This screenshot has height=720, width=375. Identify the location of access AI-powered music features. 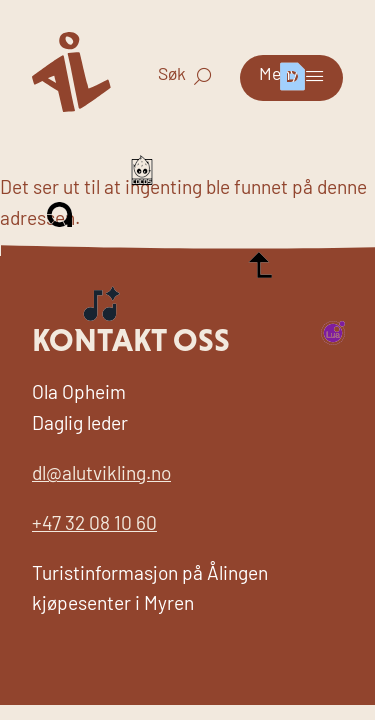
(102, 305).